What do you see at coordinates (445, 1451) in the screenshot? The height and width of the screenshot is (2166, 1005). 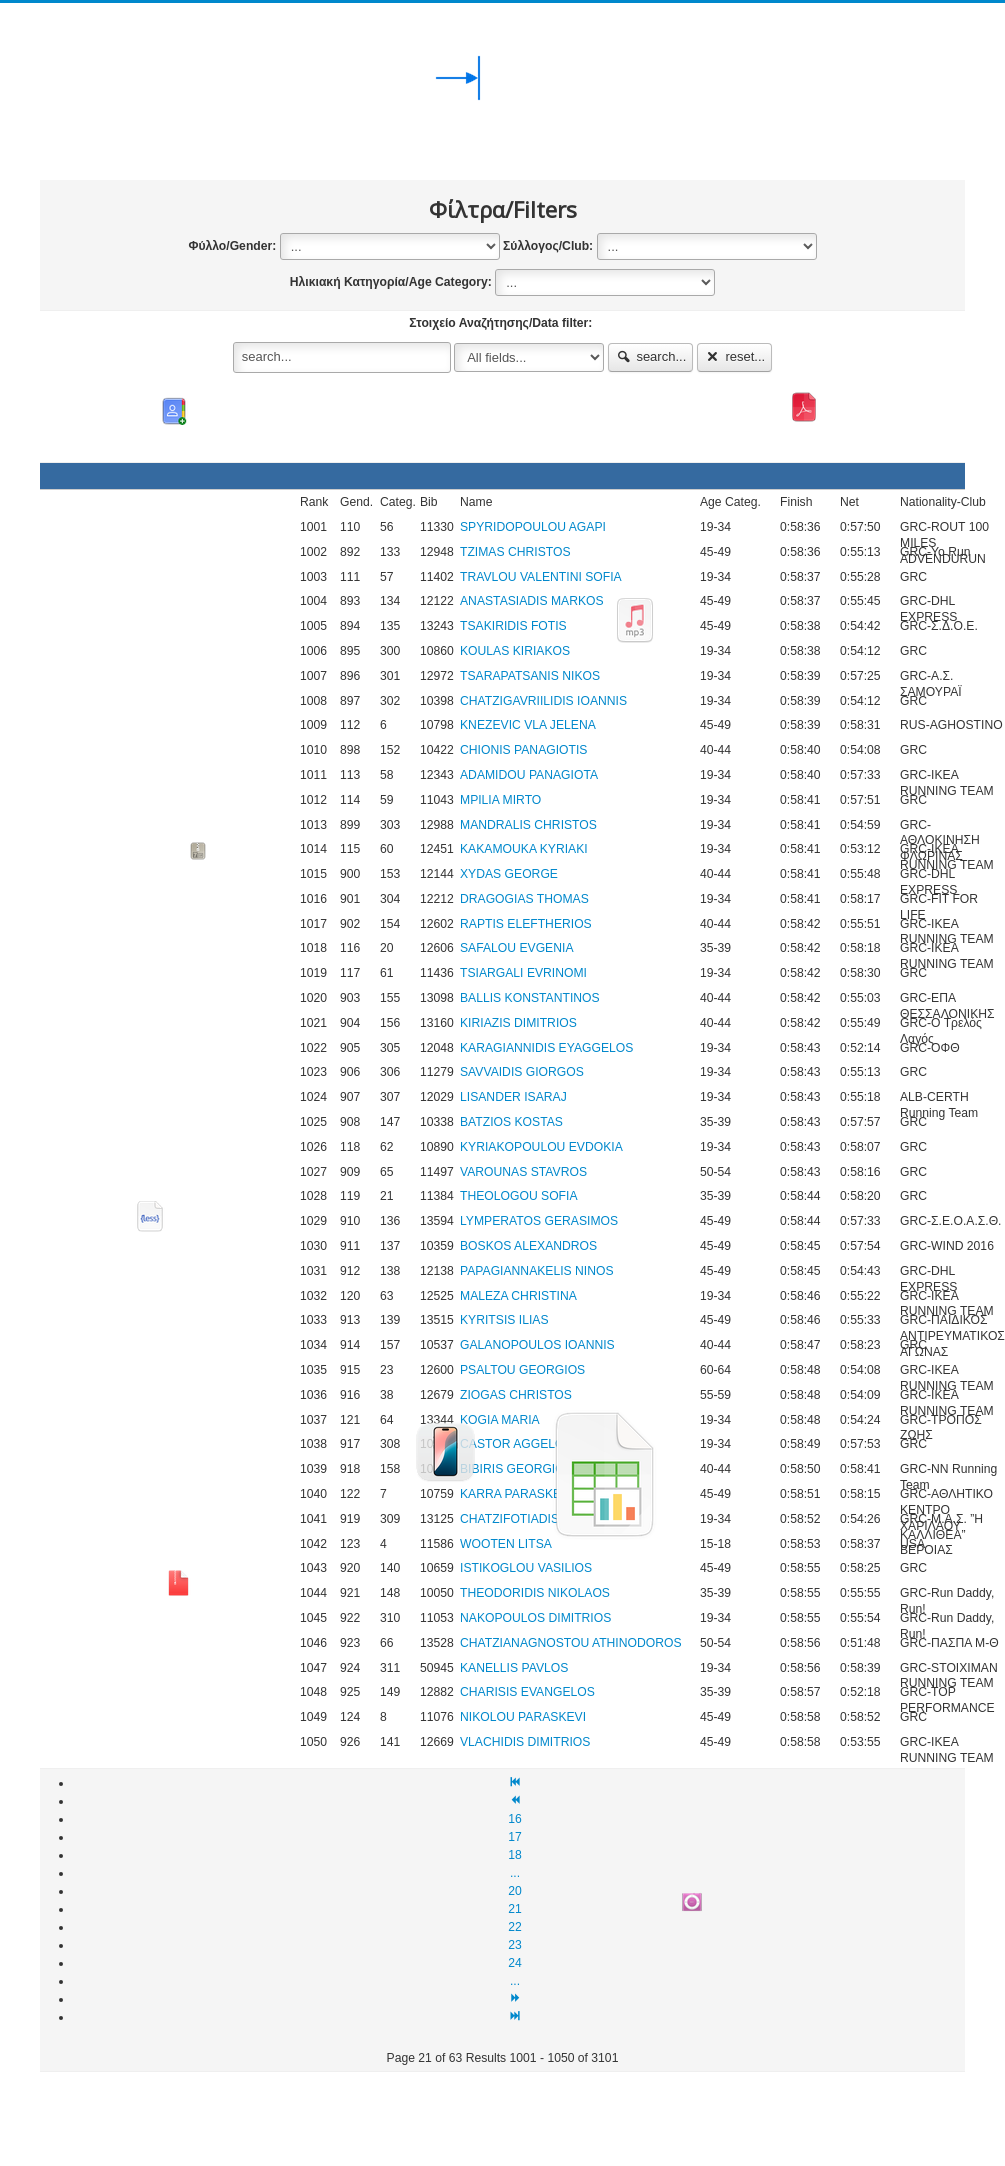 I see `mirror your iPhone screen to your Mac` at bounding box center [445, 1451].